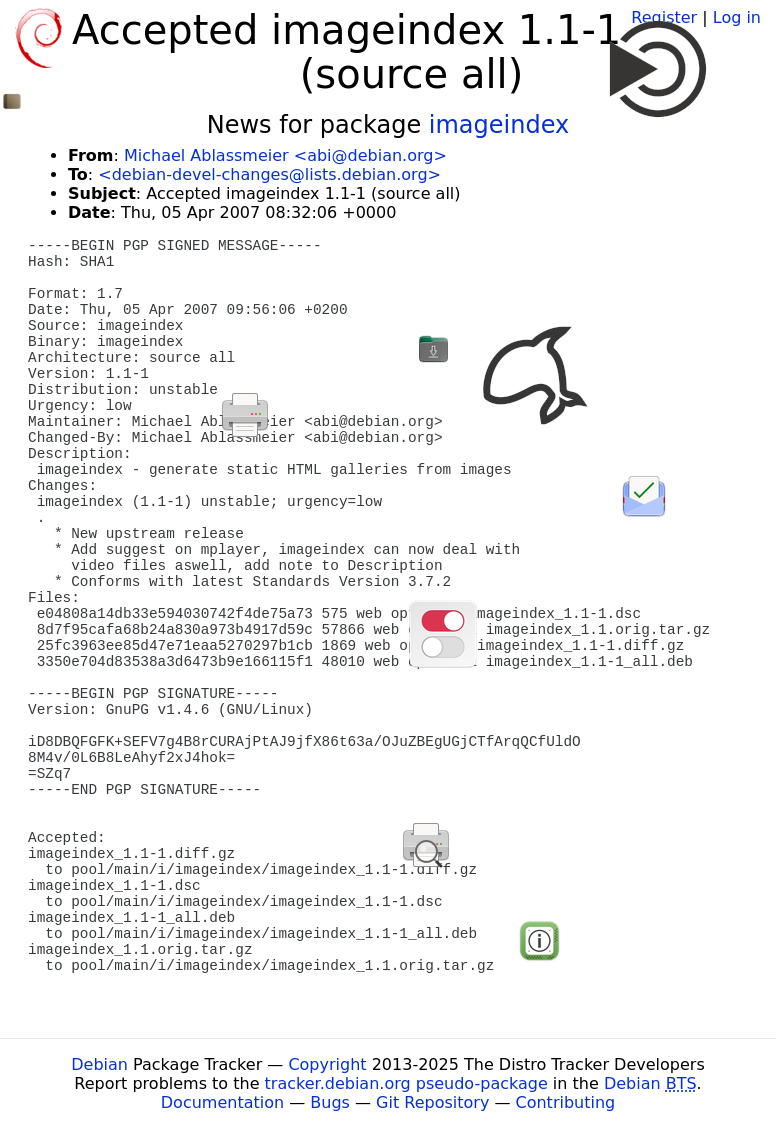 The image size is (776, 1128). I want to click on open downloads folder, so click(433, 348).